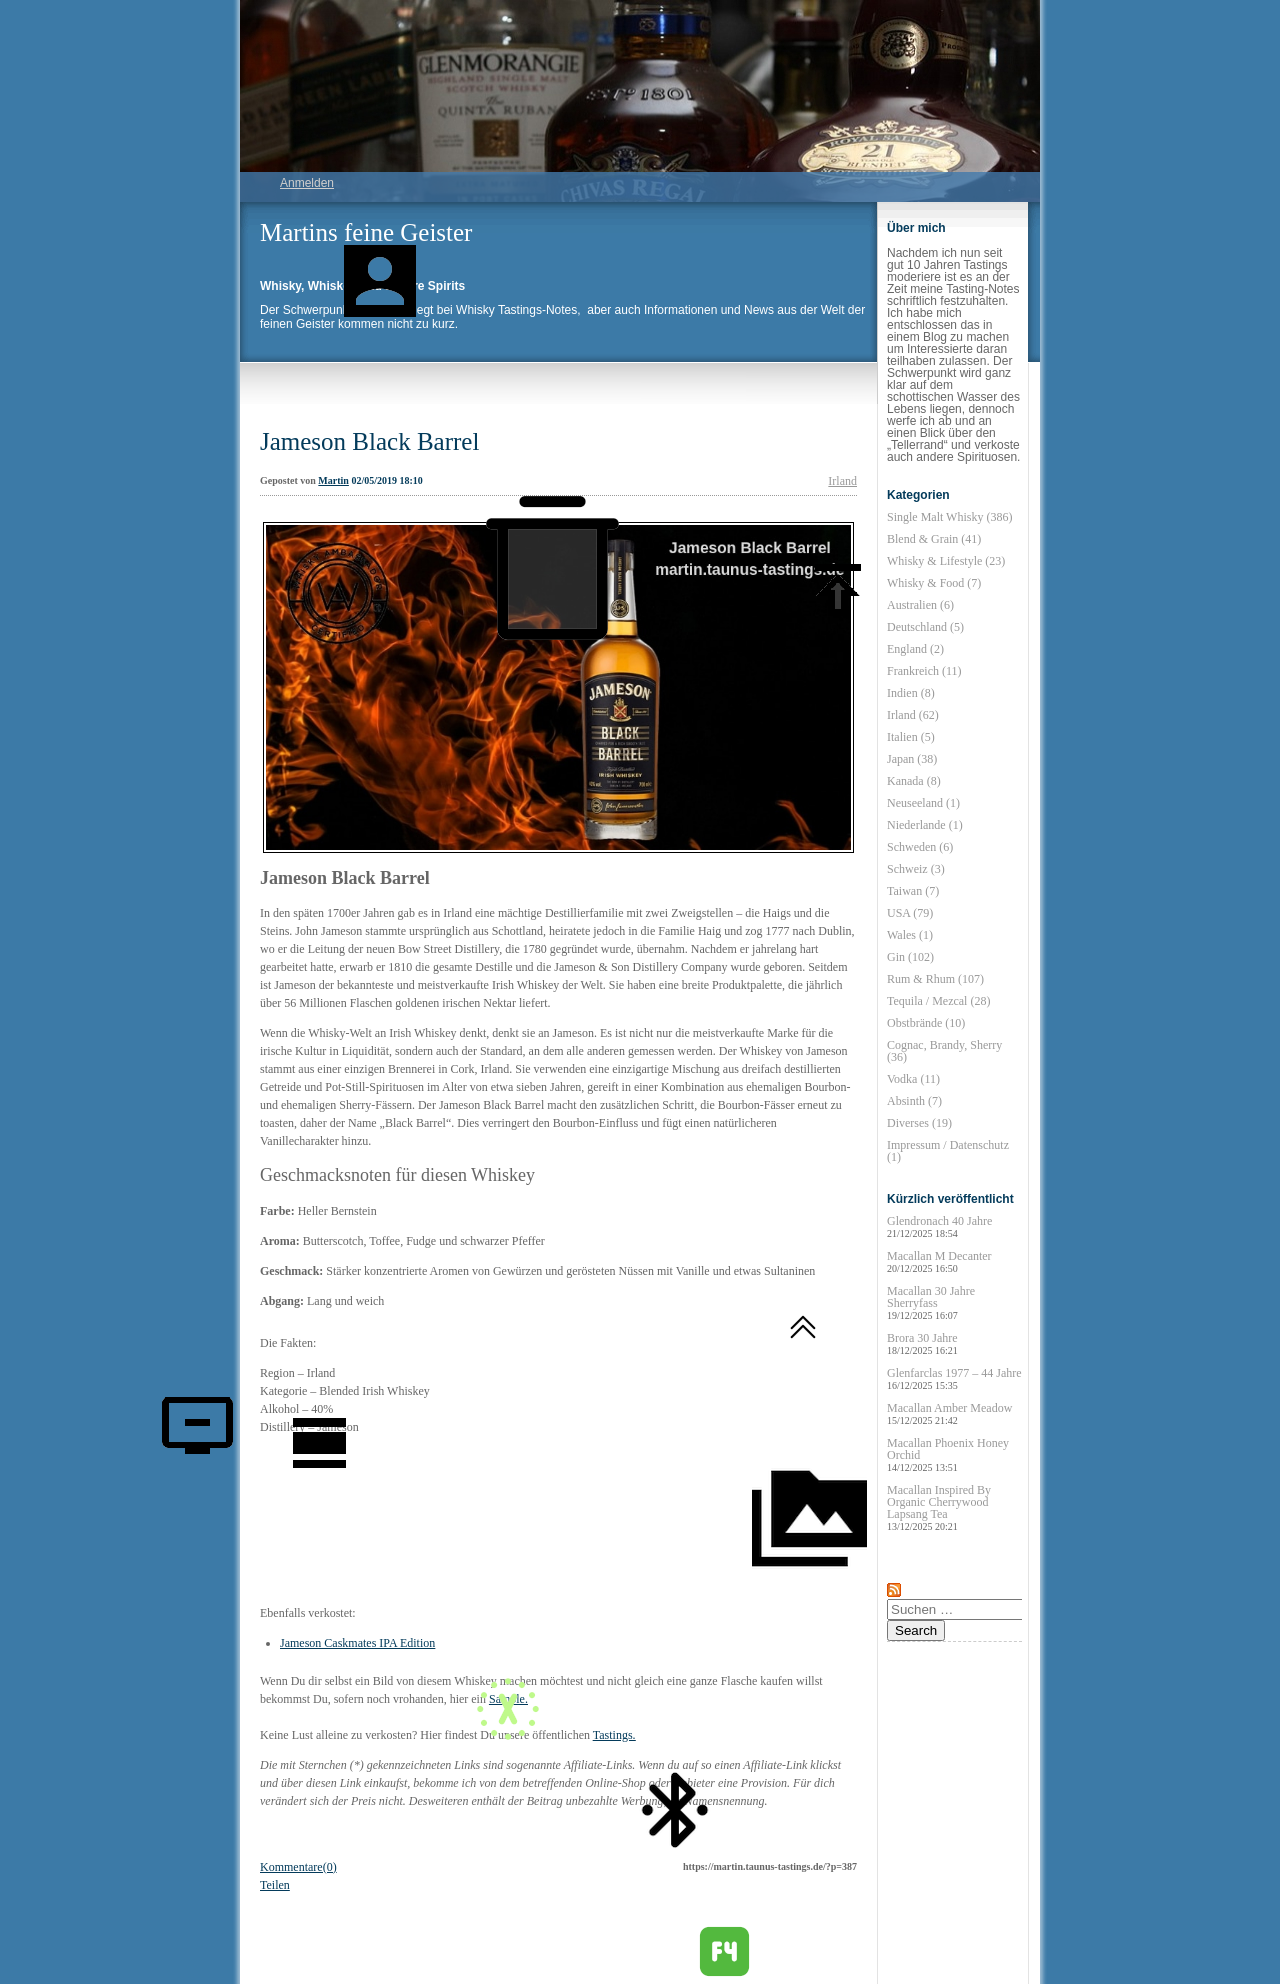 The image size is (1280, 1984). I want to click on remove video from playback queue, so click(197, 1425).